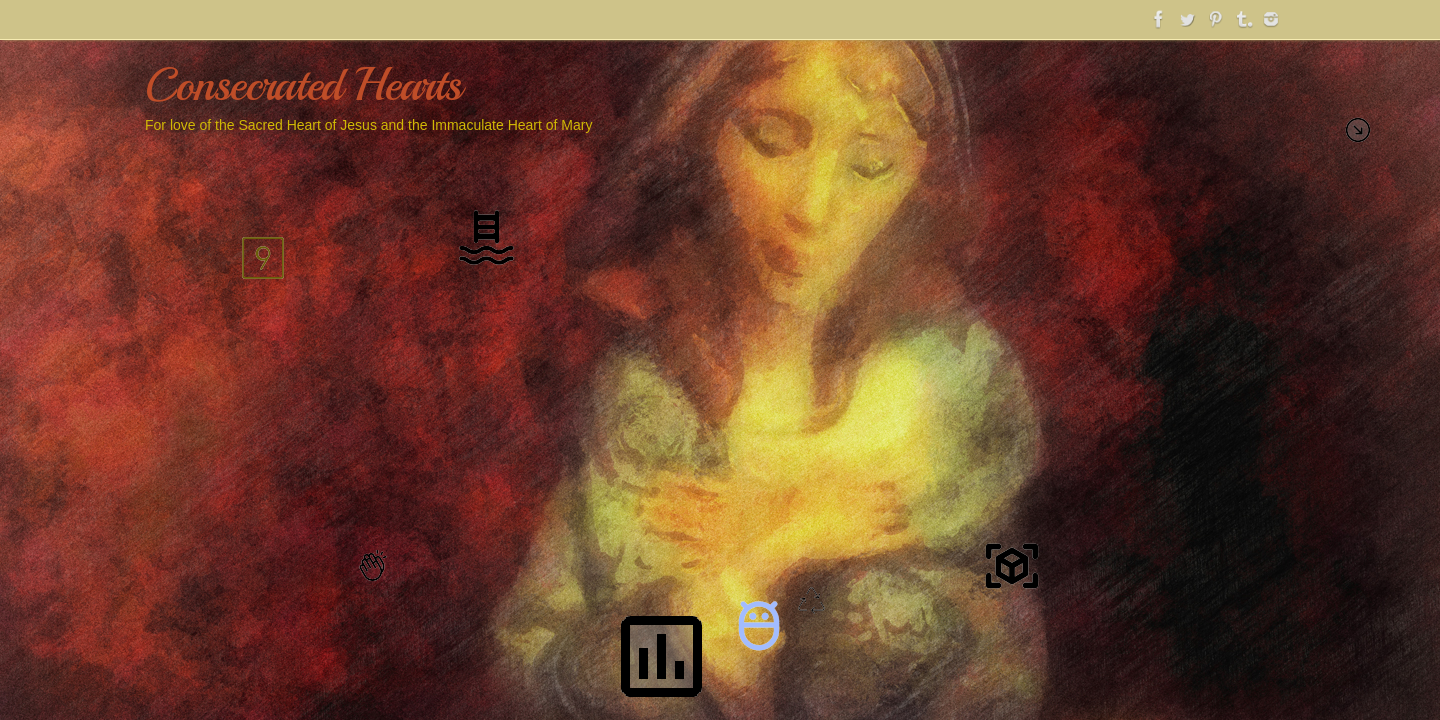 The width and height of the screenshot is (1440, 720). I want to click on view analytics and reports, so click(661, 656).